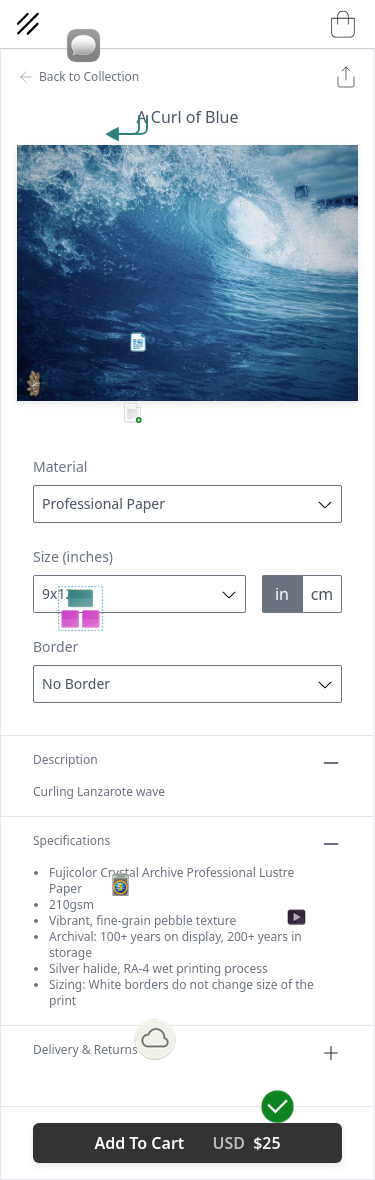  I want to click on RAID 5 storage configuration status, so click(120, 884).